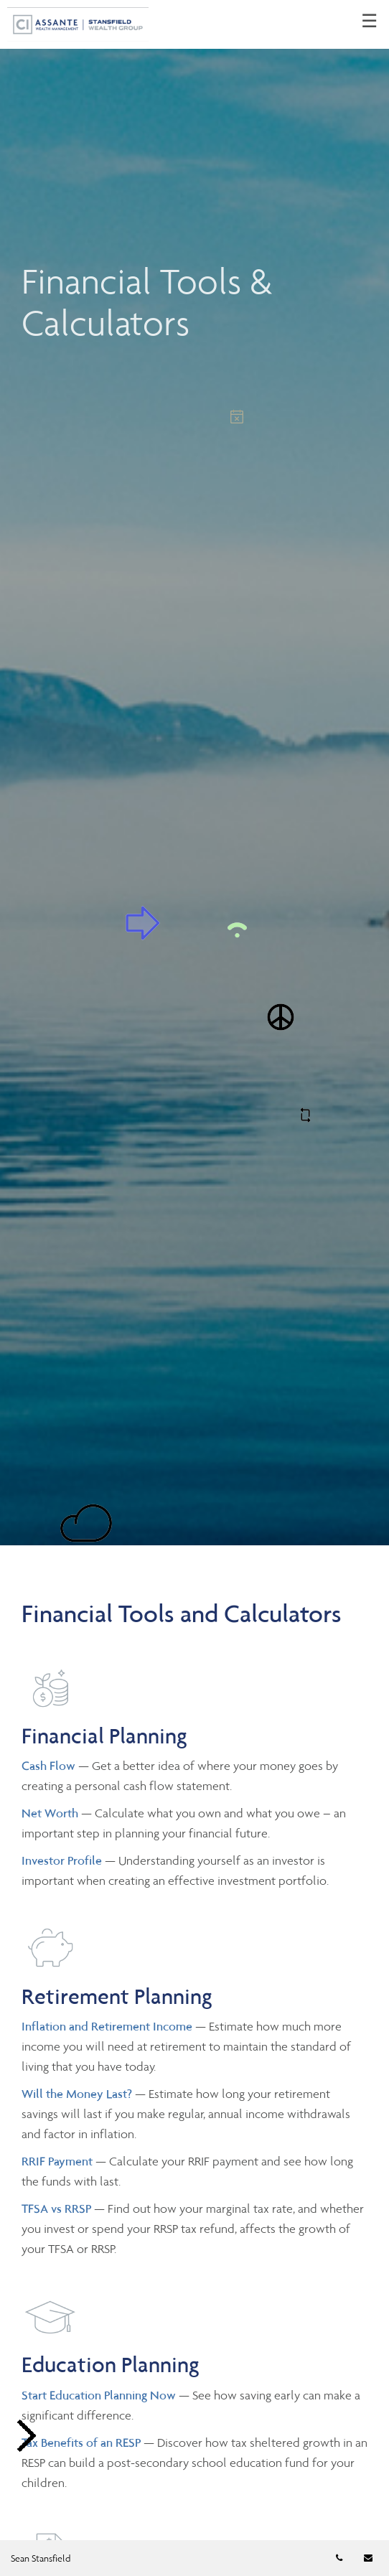  Describe the element at coordinates (26, 2435) in the screenshot. I see `navigate to the next item or screen` at that location.